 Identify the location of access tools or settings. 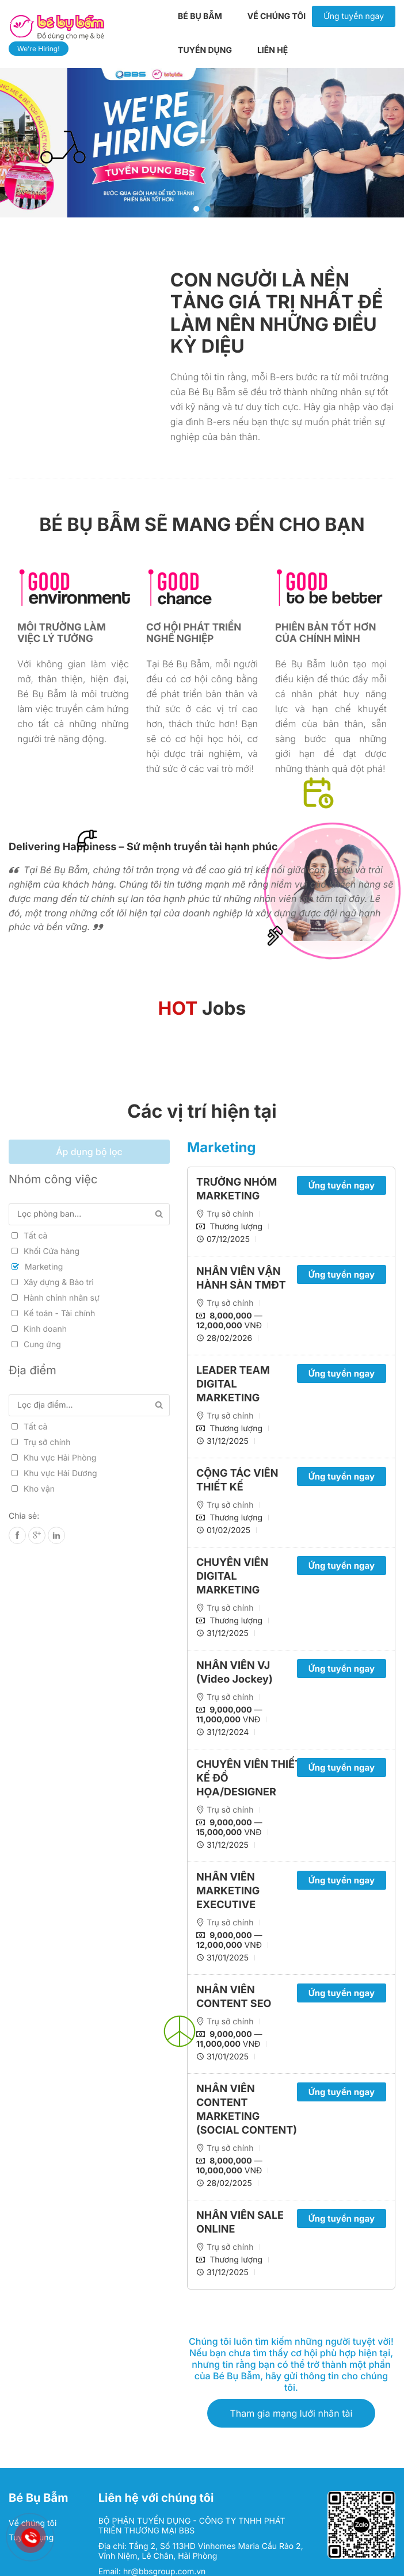
(274, 935).